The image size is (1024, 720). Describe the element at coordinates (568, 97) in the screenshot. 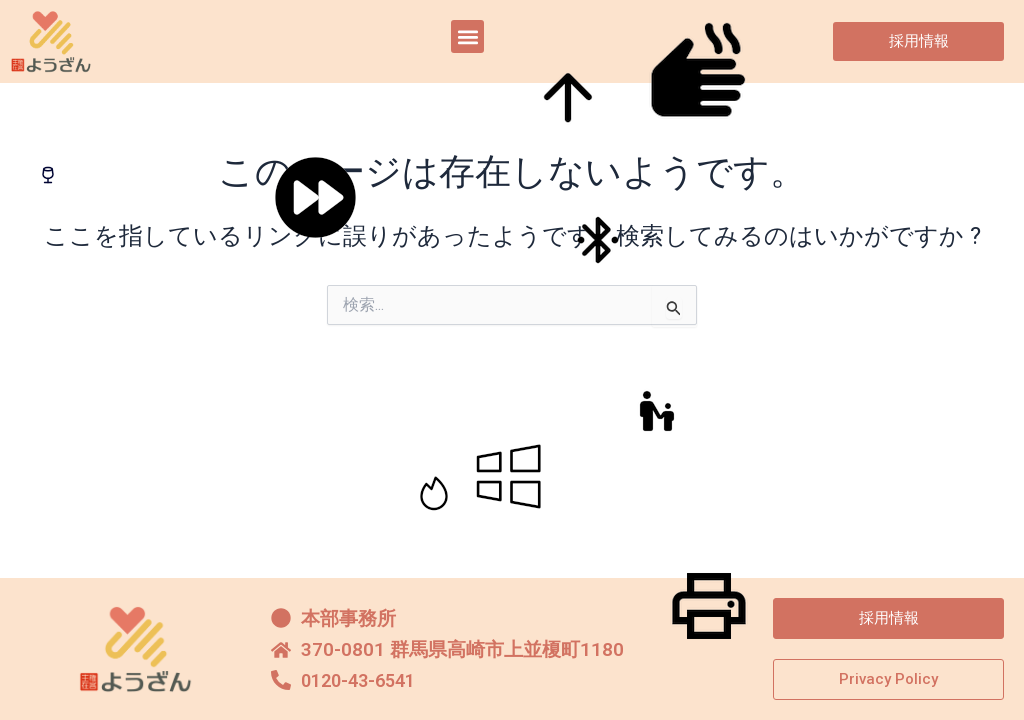

I see `scroll to top of page` at that location.